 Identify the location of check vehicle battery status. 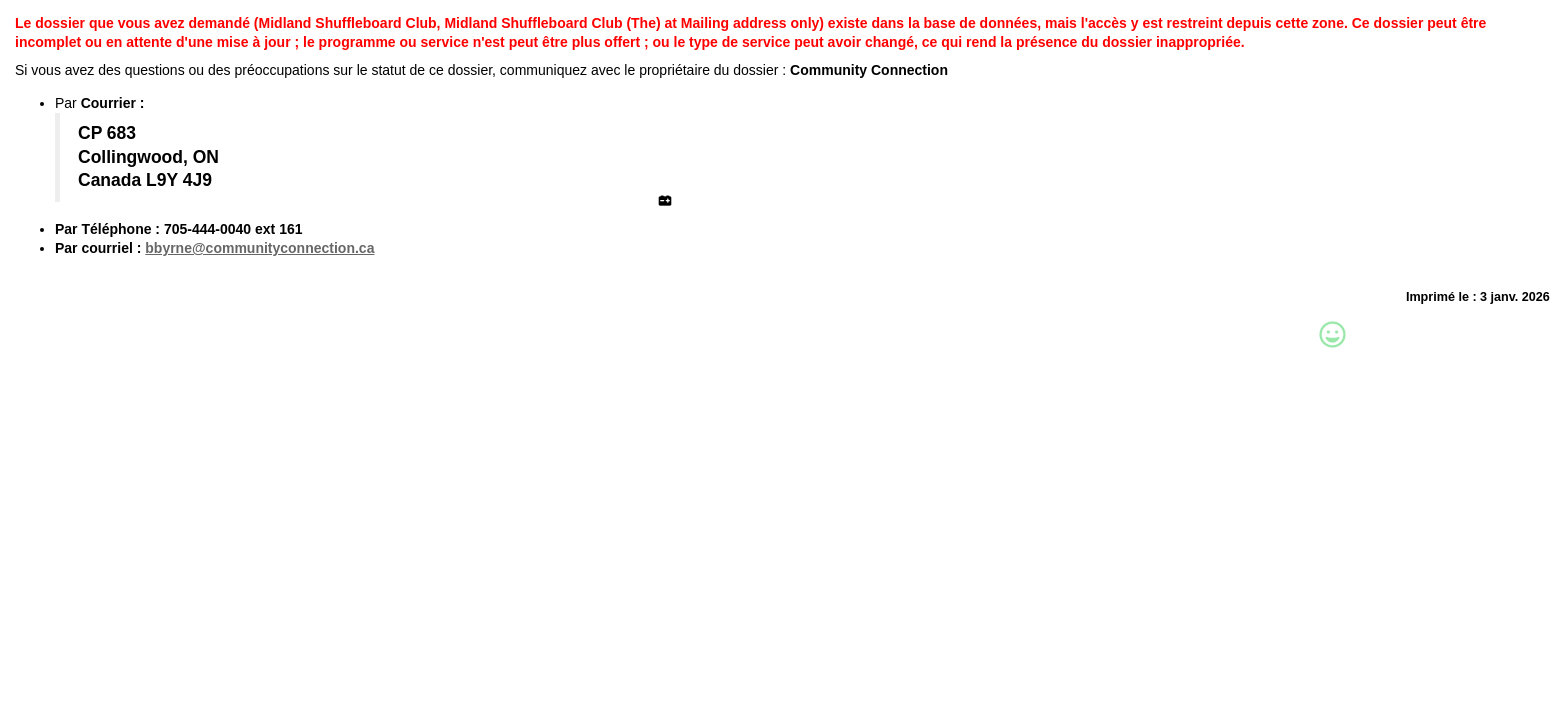
(665, 201).